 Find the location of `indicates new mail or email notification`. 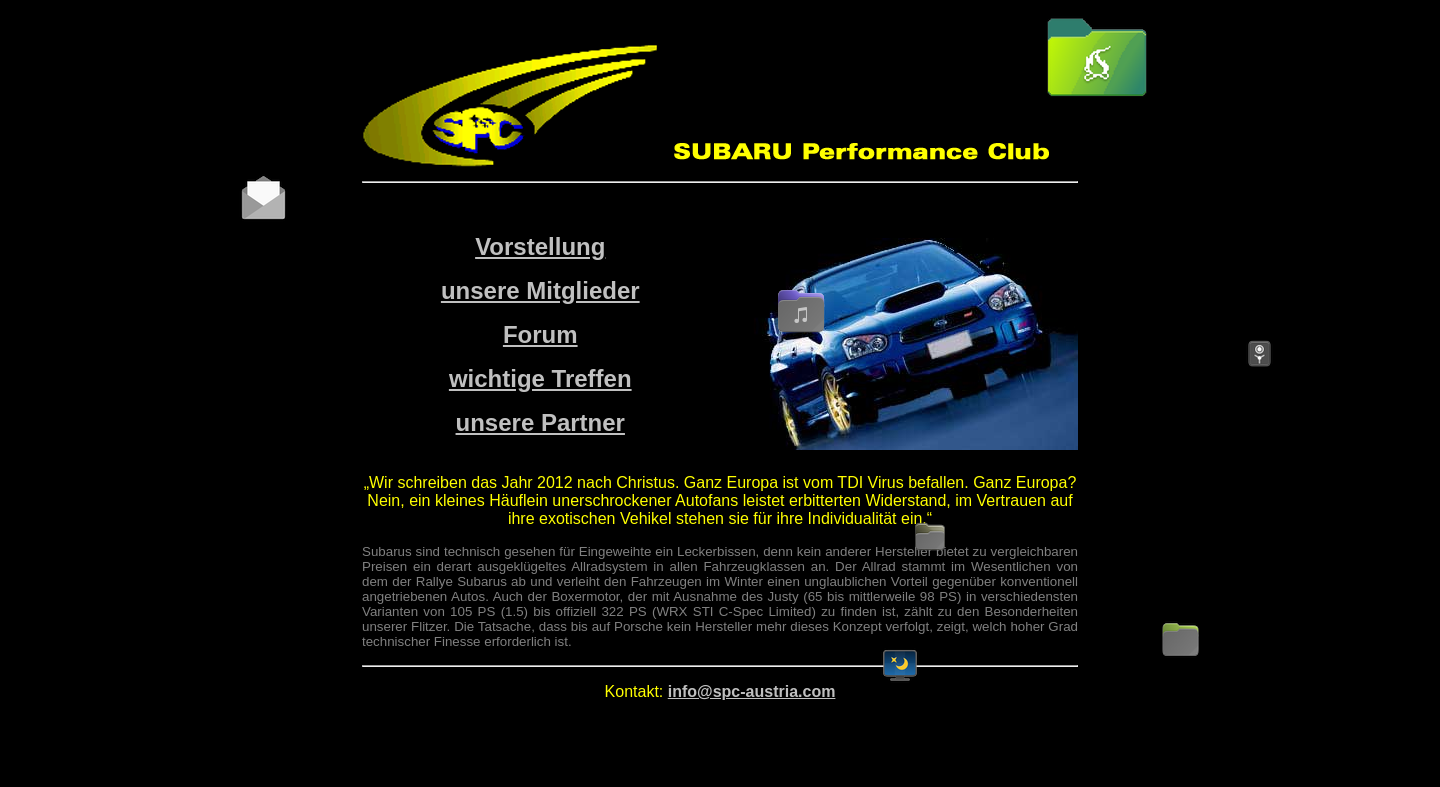

indicates new mail or email notification is located at coordinates (263, 197).